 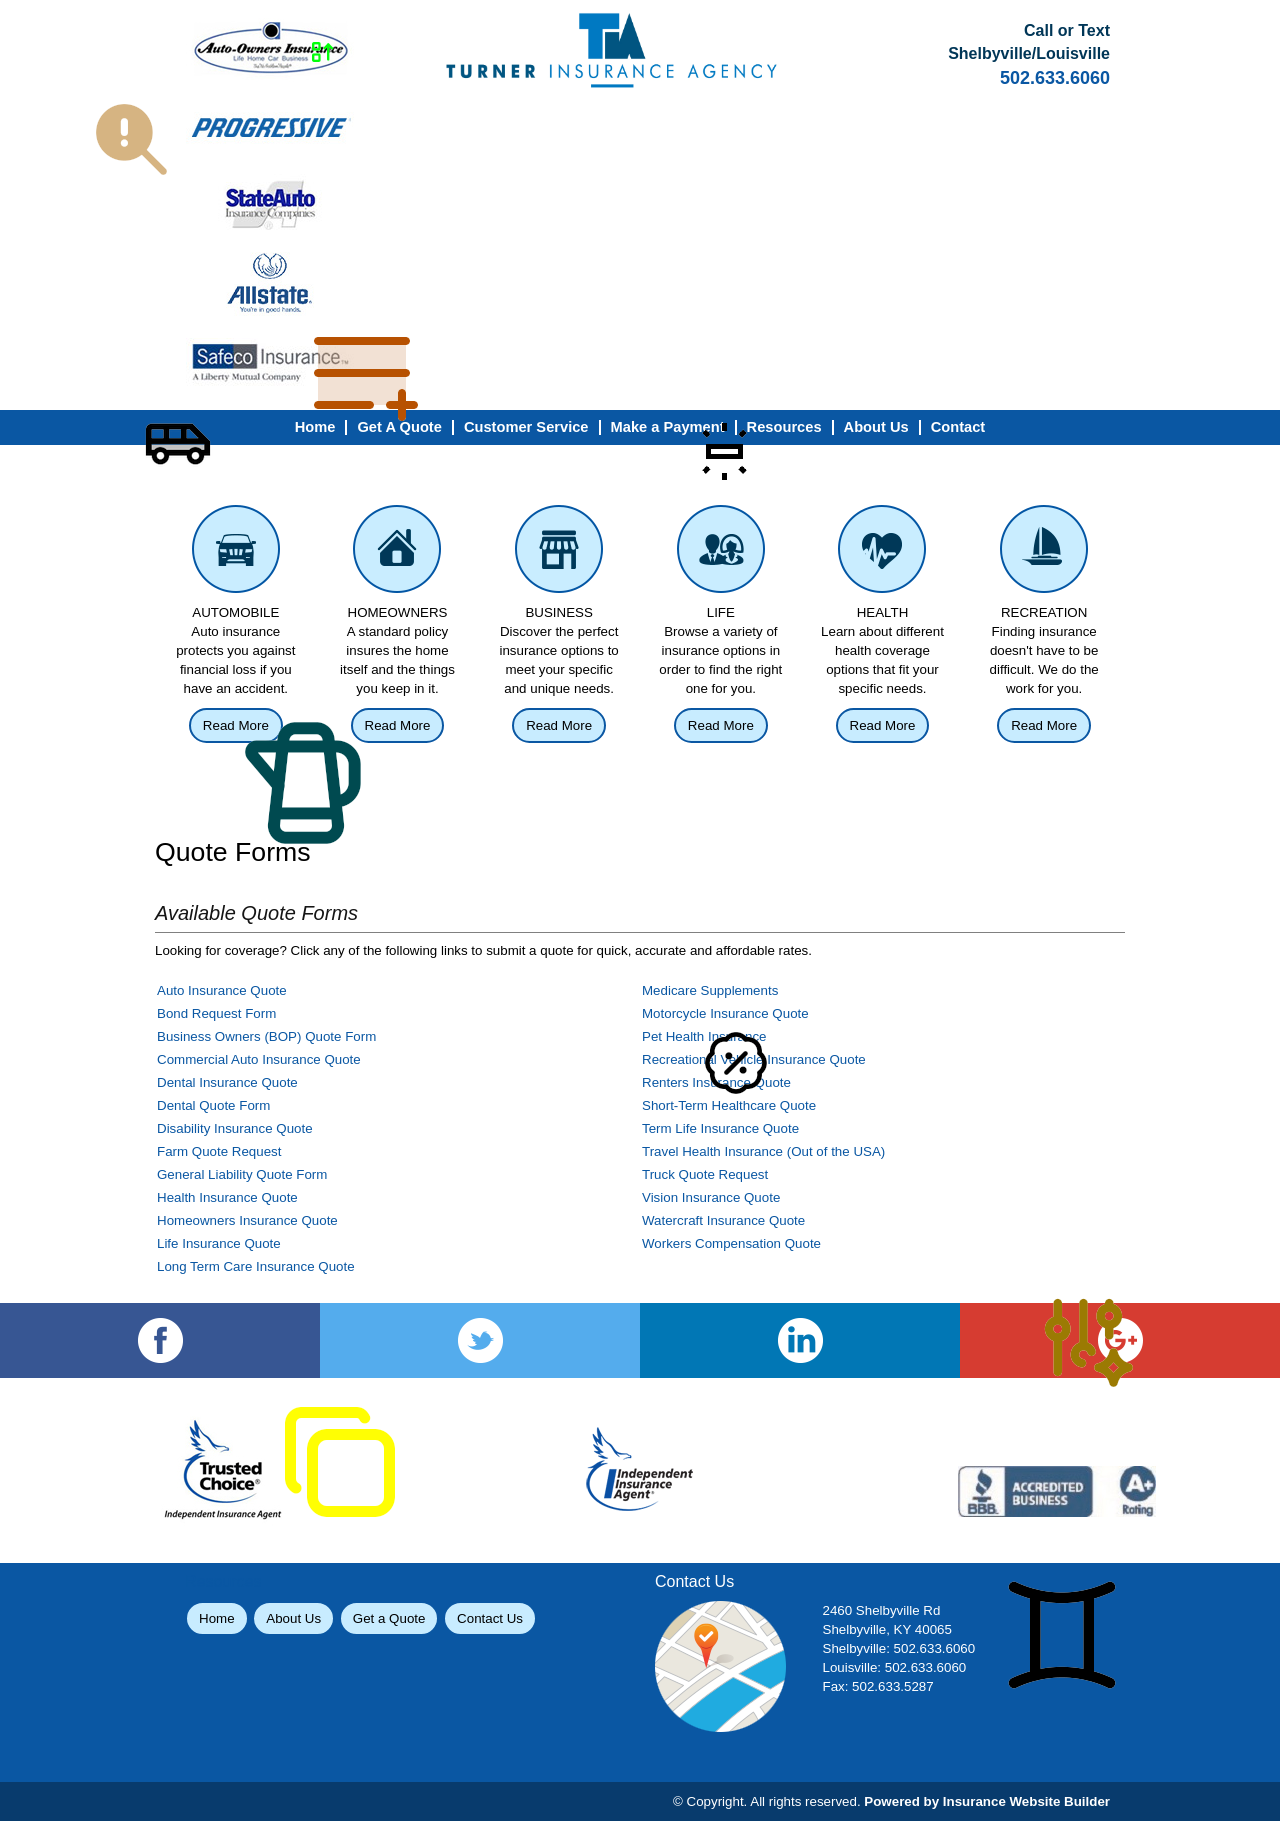 I want to click on adjust screen brightness settings, so click(x=724, y=451).